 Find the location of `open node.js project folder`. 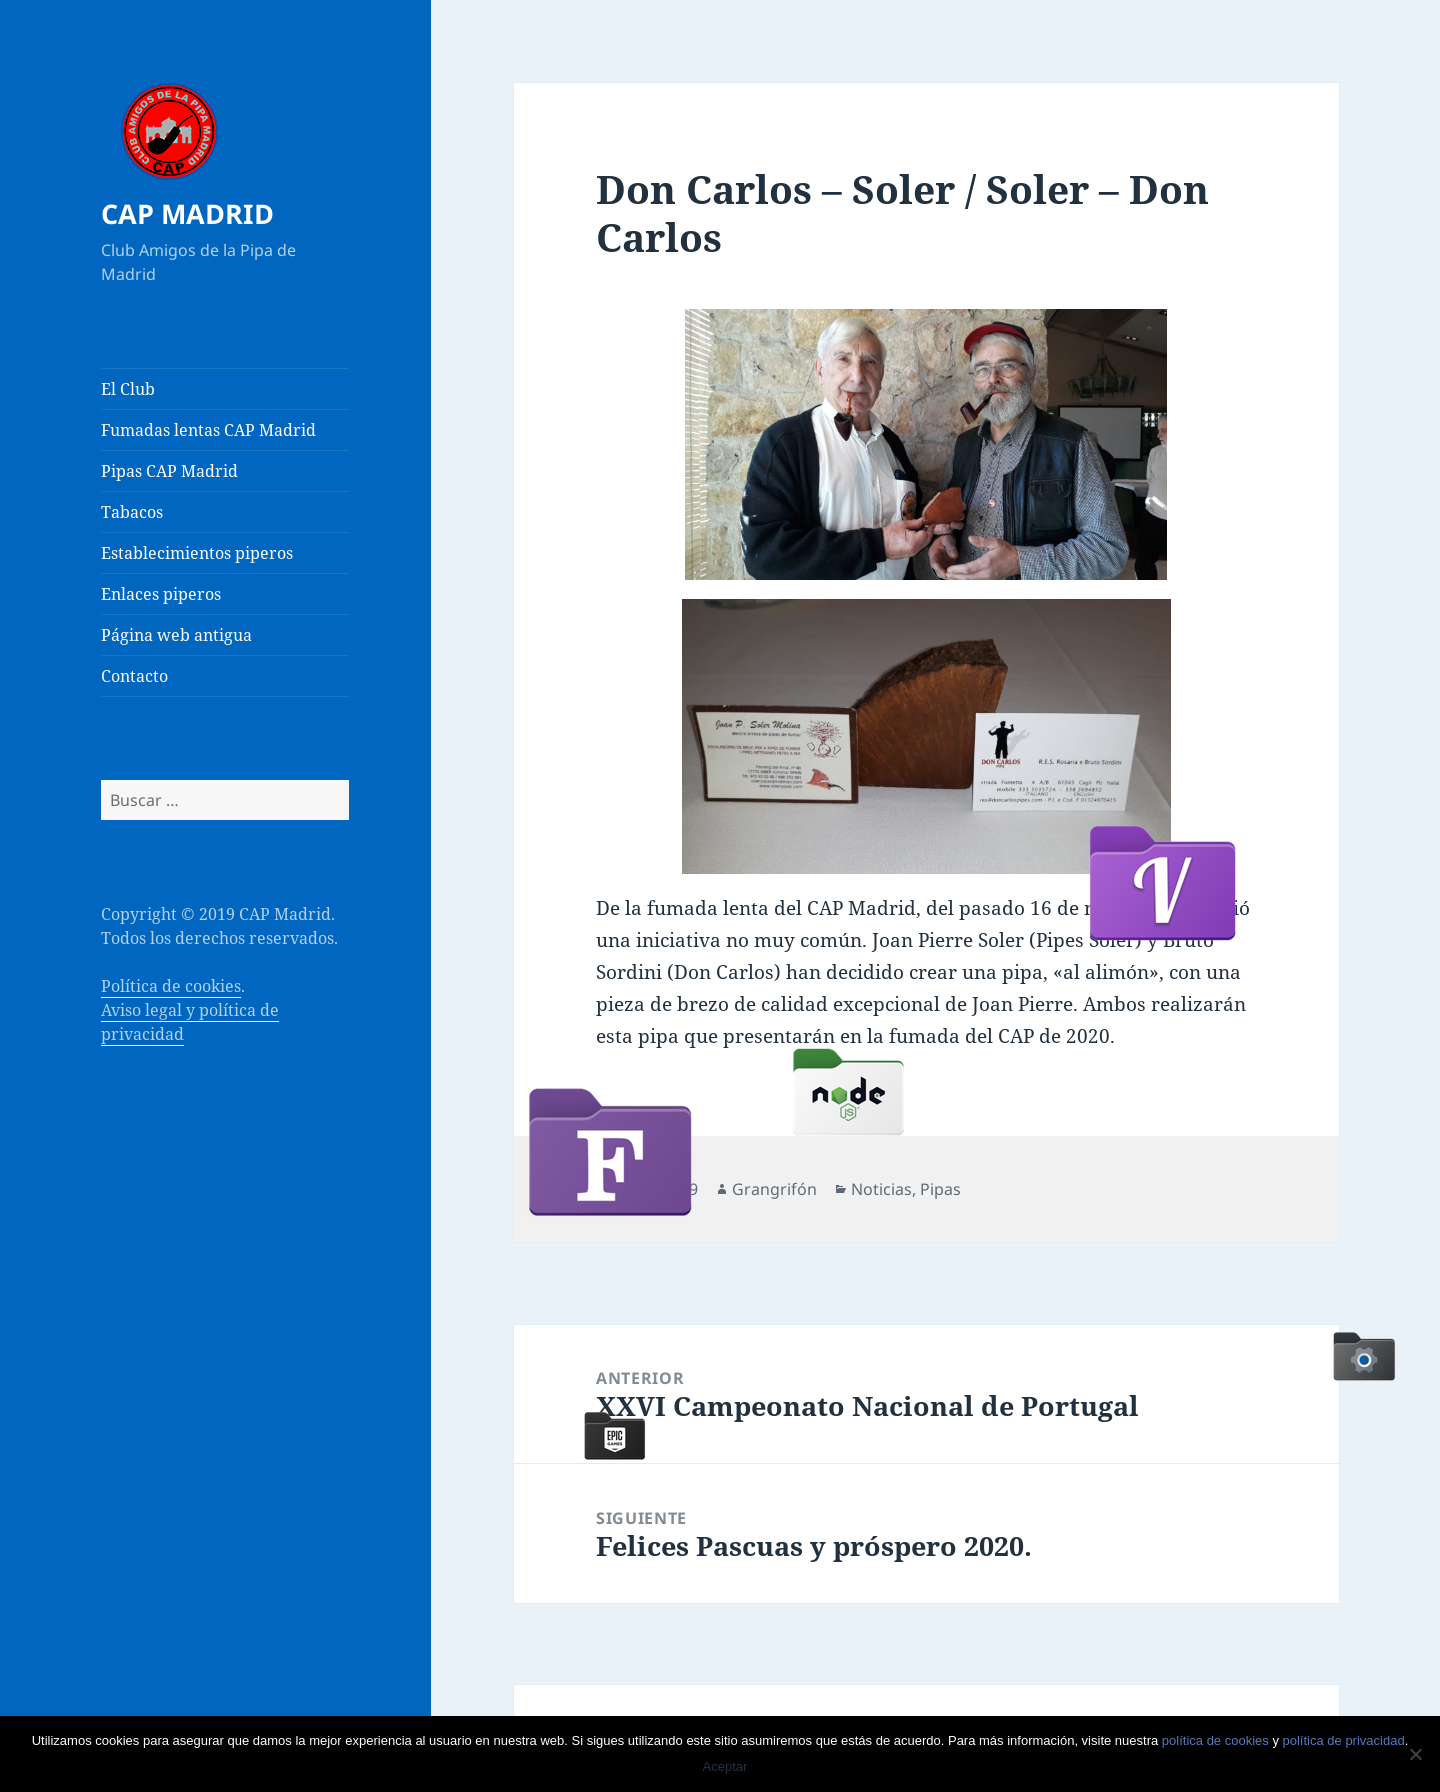

open node.js project folder is located at coordinates (848, 1095).